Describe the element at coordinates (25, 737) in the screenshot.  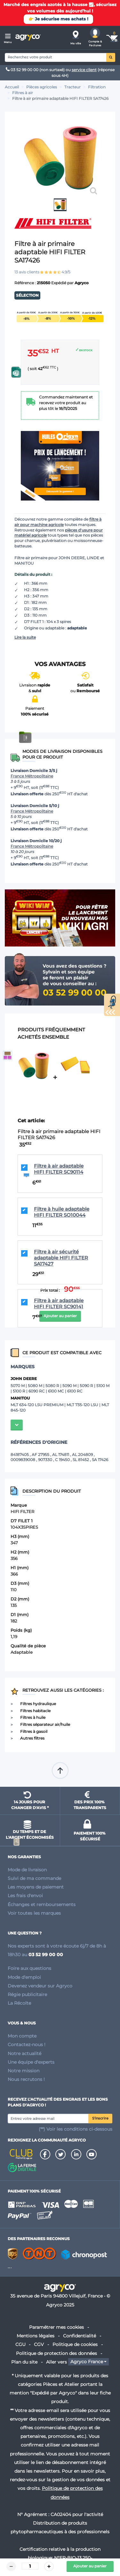
I see `access your templates folder` at that location.